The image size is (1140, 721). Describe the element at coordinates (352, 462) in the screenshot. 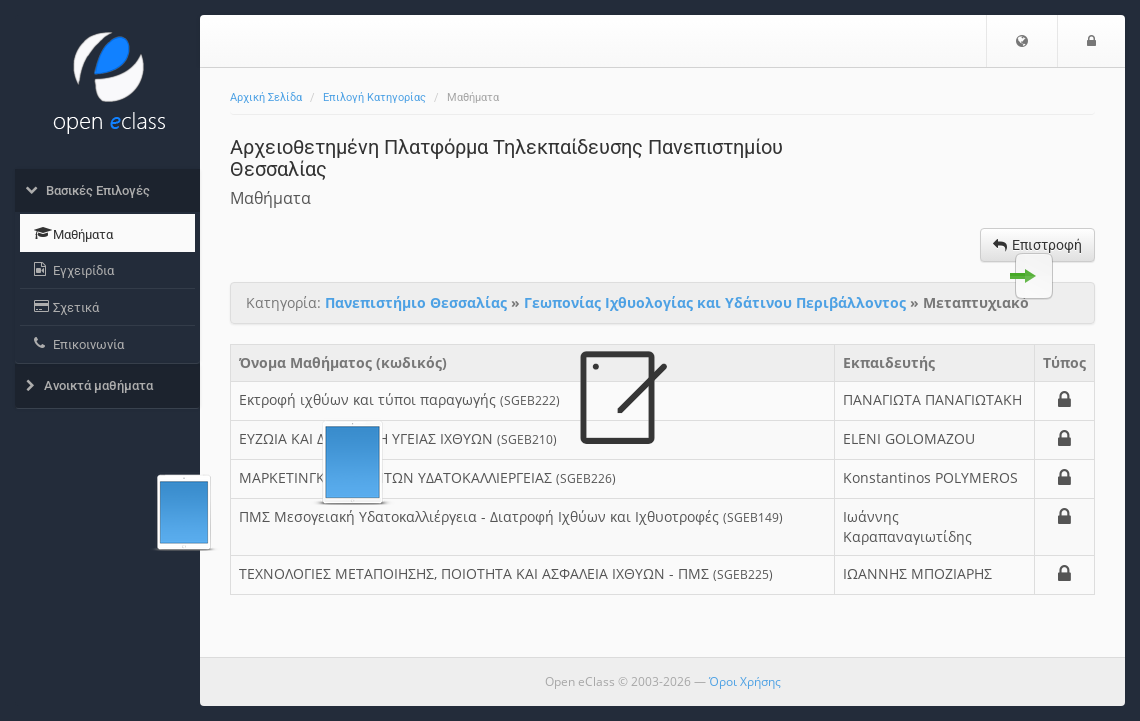

I see `iPad Pro device connected via wifi` at that location.